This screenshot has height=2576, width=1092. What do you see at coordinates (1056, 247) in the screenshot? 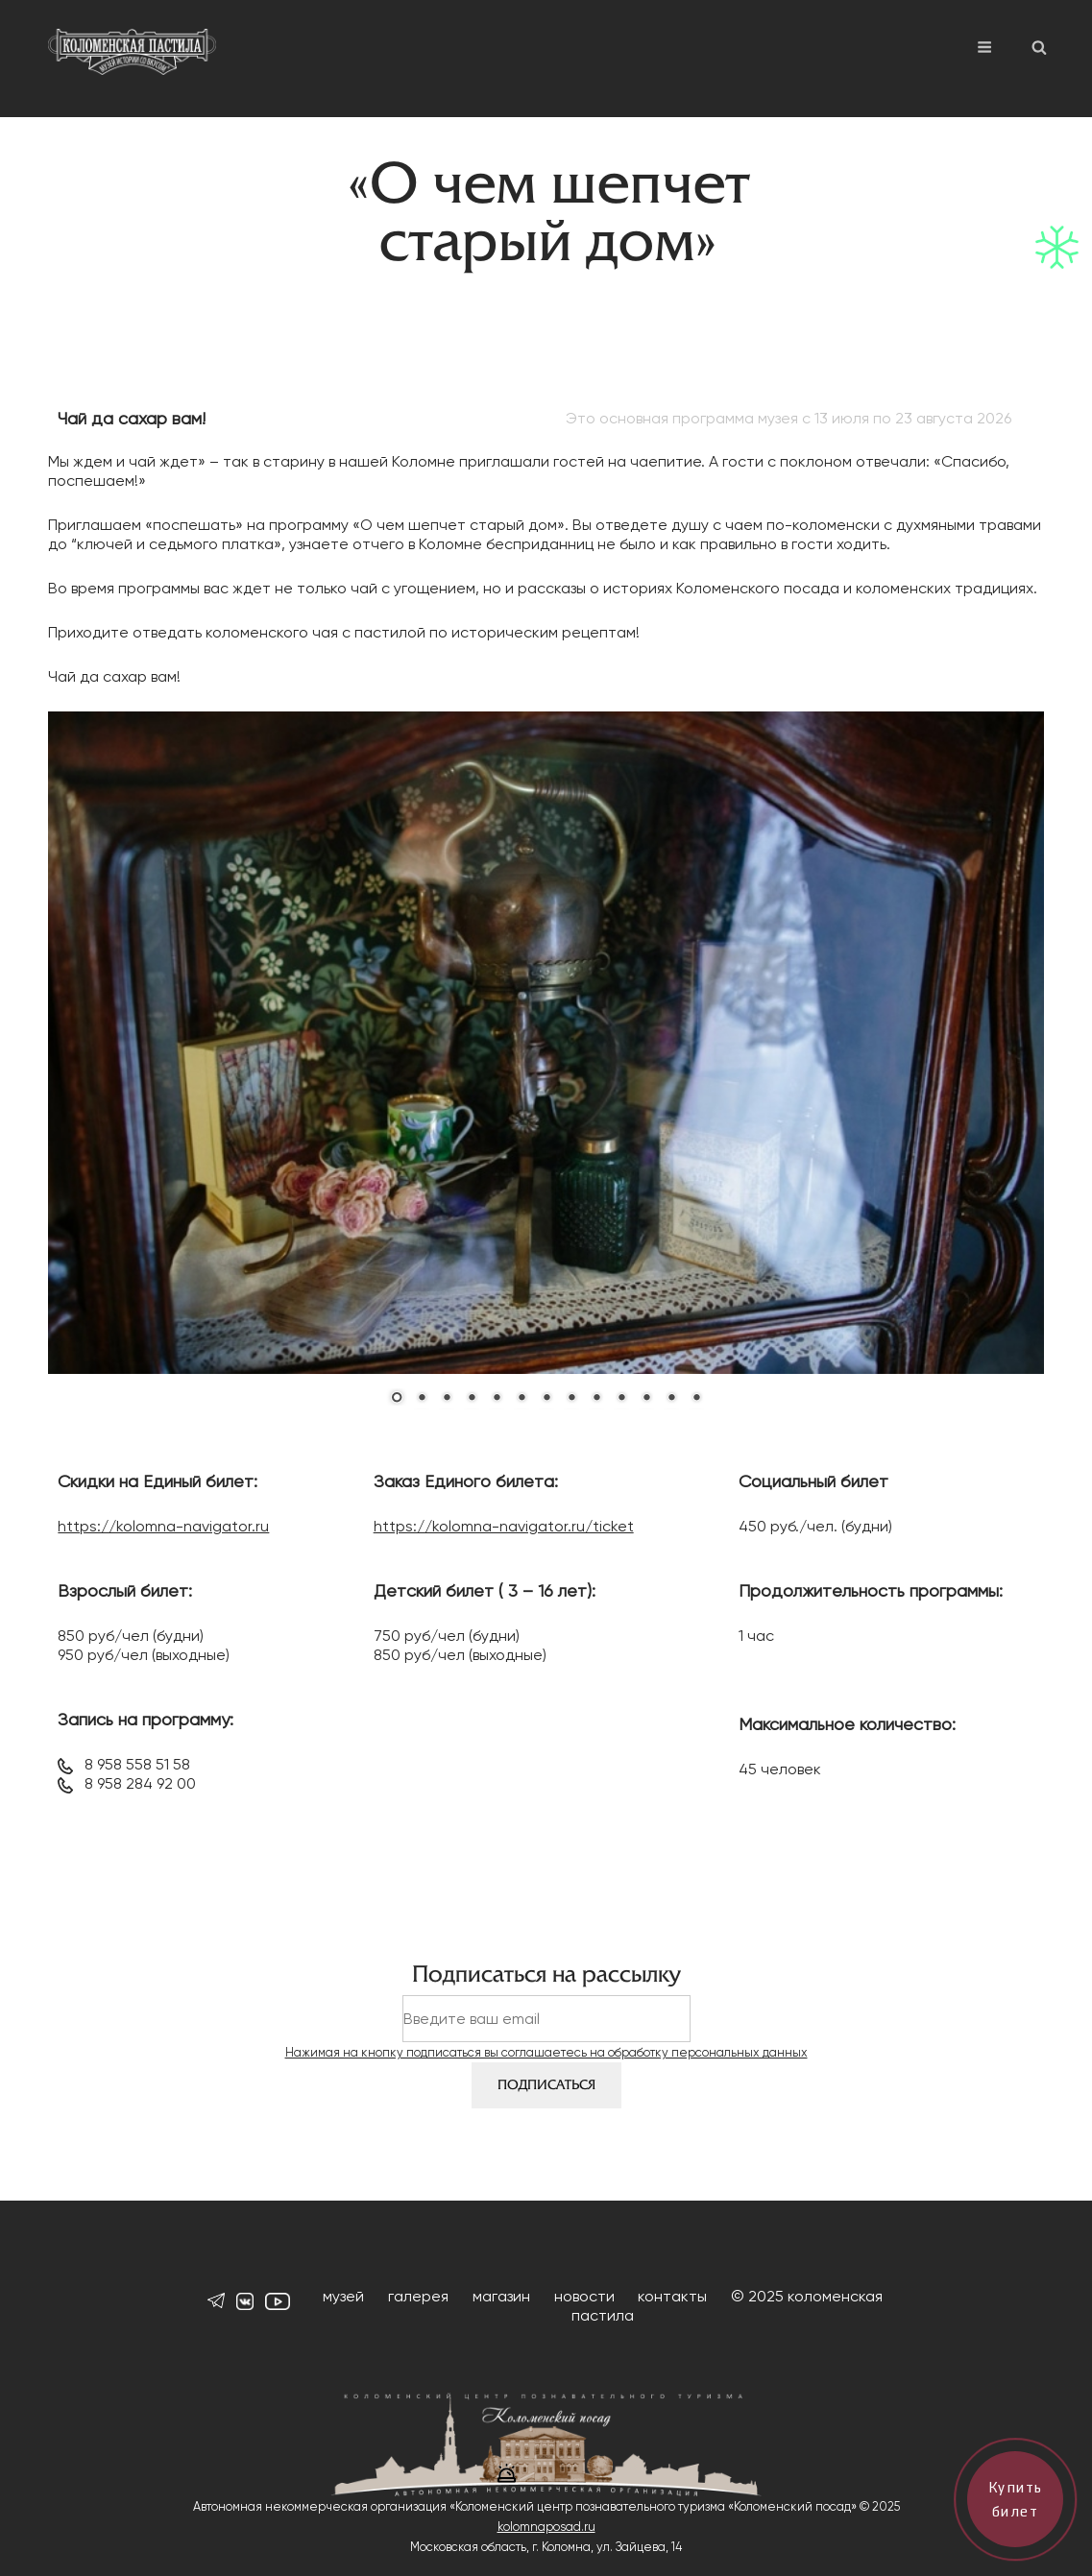
I see `toggle cooling or air conditioning mode` at bounding box center [1056, 247].